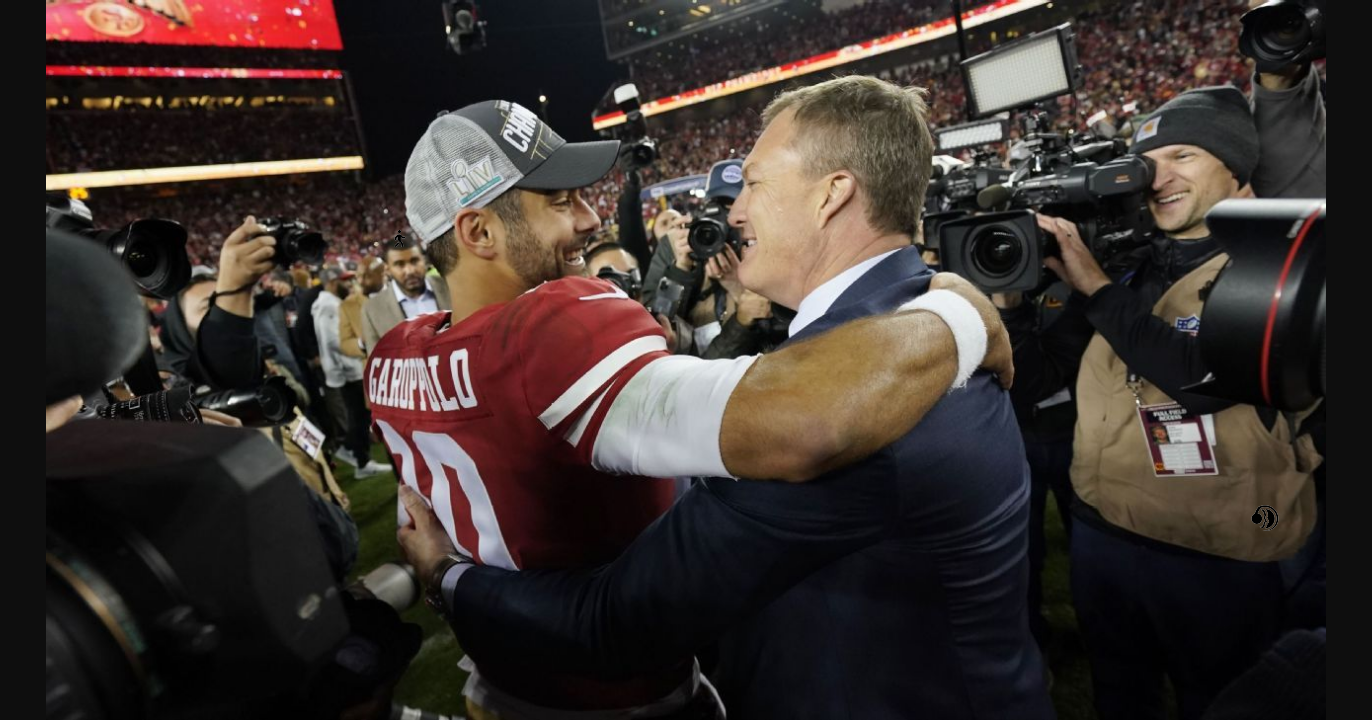 The height and width of the screenshot is (720, 1372). What do you see at coordinates (399, 238) in the screenshot?
I see `get walking directions` at bounding box center [399, 238].